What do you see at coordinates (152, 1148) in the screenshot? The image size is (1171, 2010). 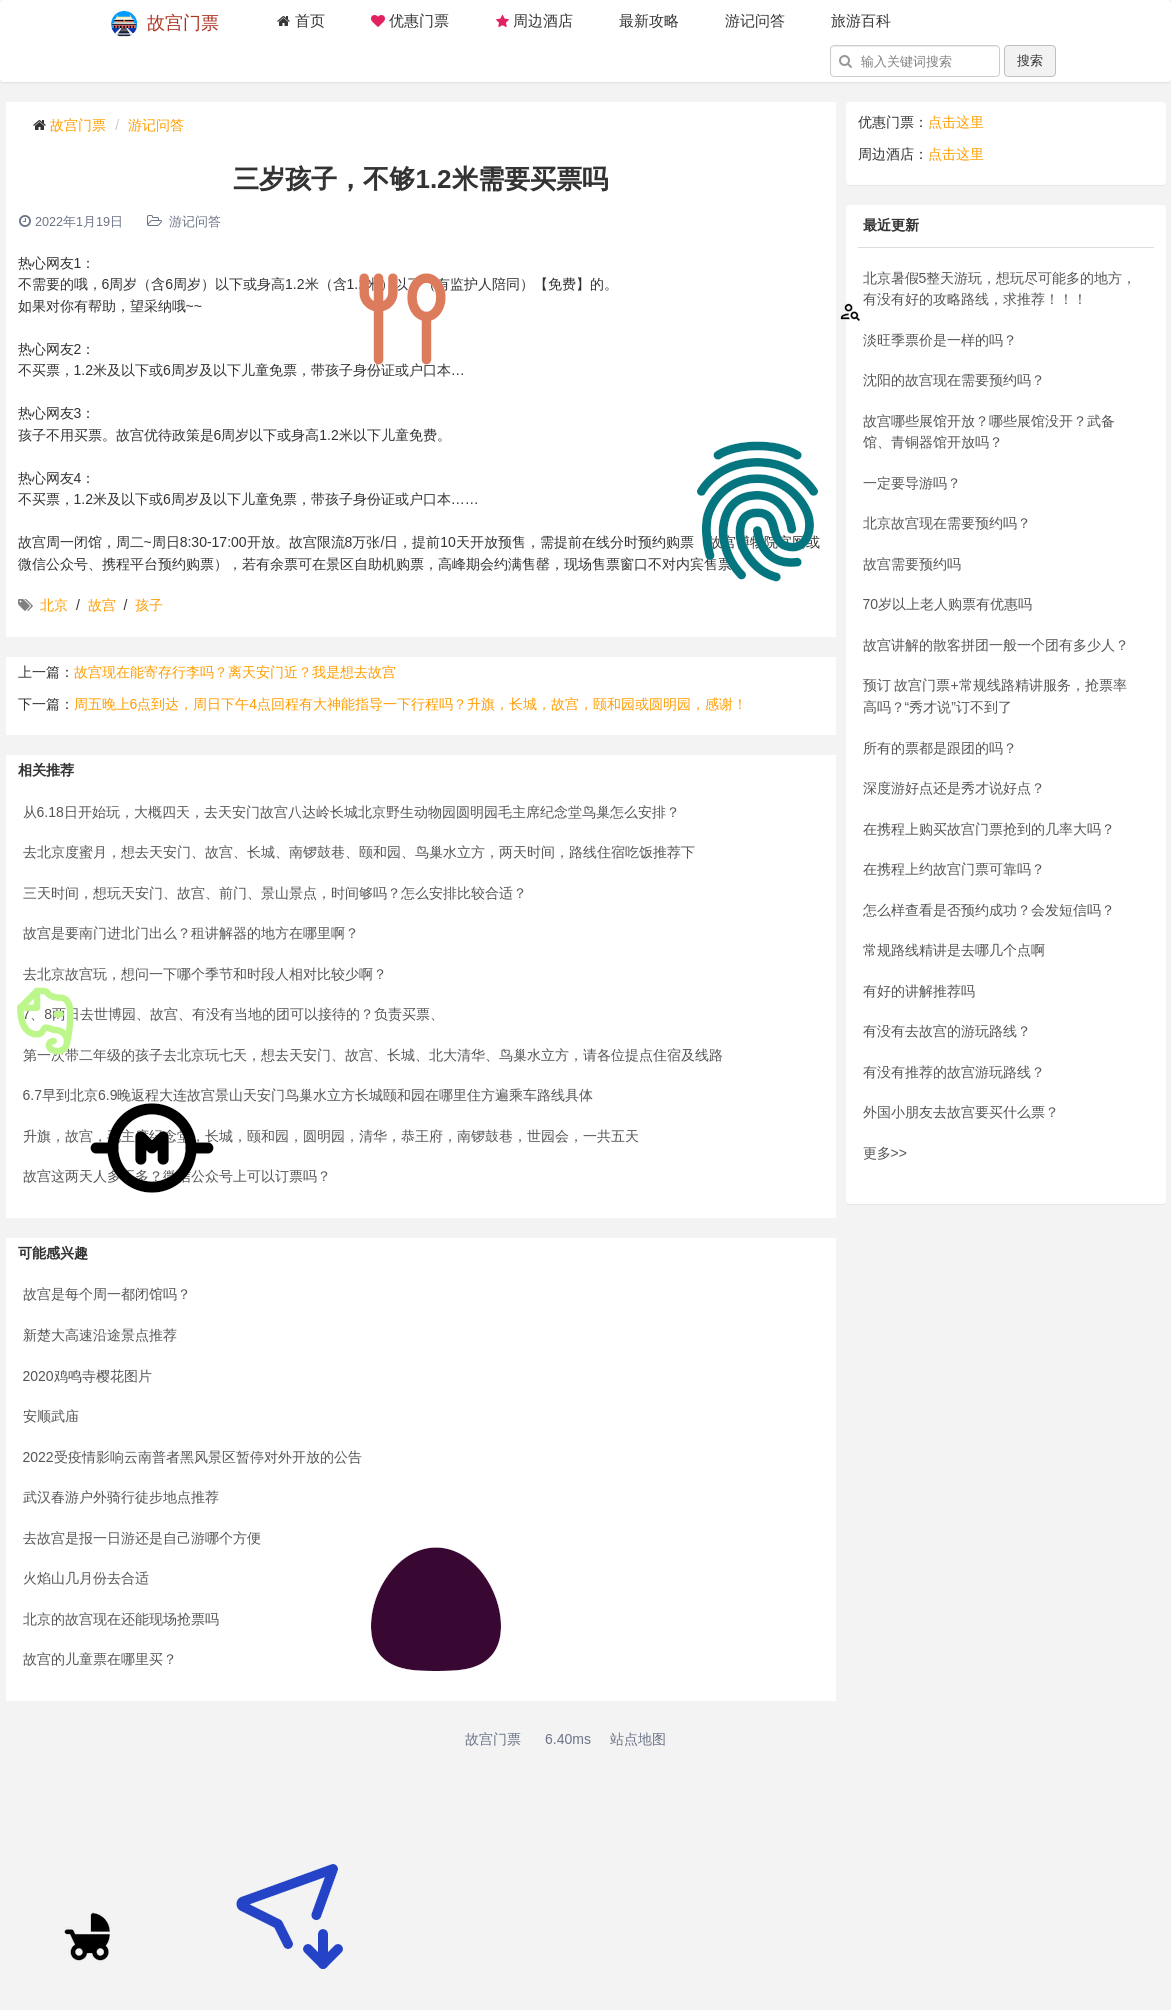 I see `represents a motor component in a circuit diagram` at bounding box center [152, 1148].